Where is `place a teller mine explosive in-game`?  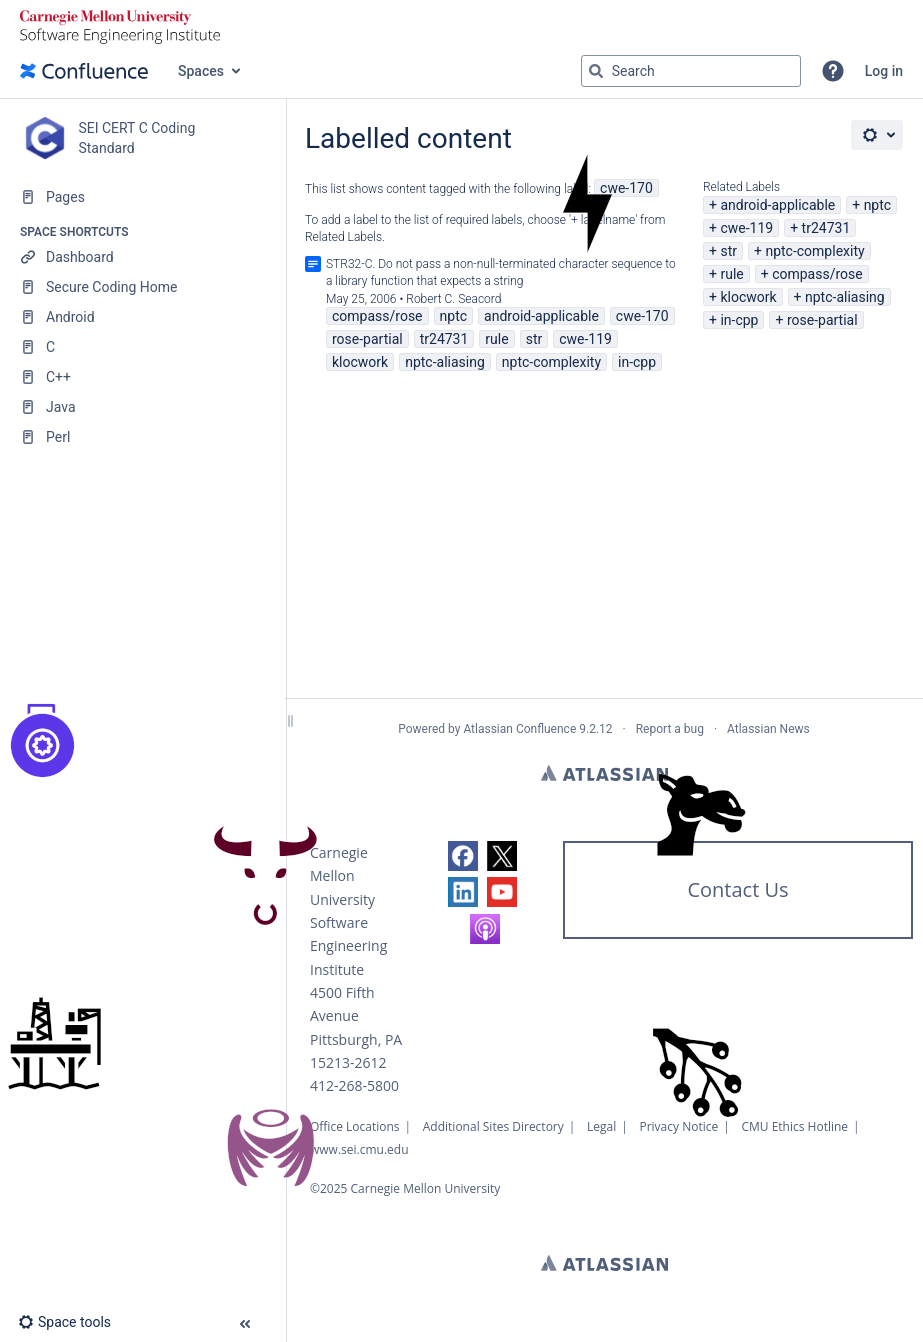 place a teller mine explosive in-game is located at coordinates (42, 740).